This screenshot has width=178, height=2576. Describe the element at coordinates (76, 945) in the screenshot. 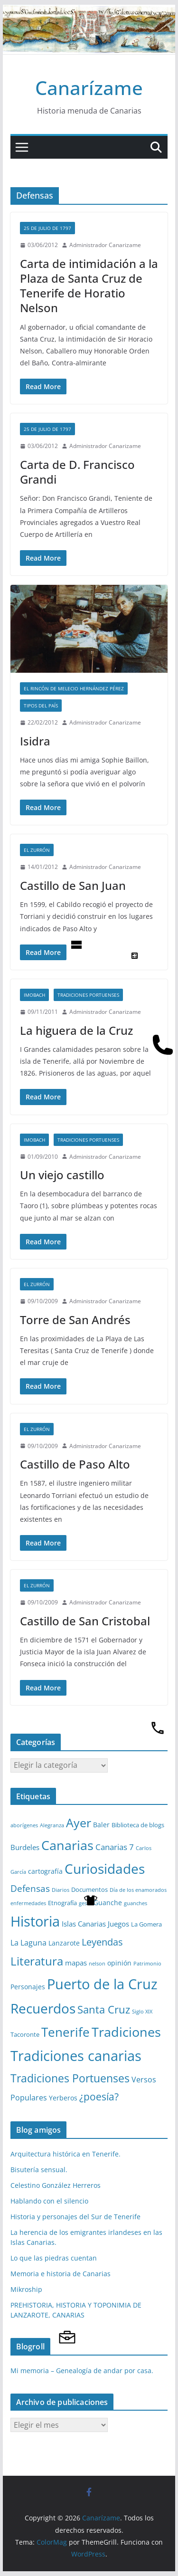

I see `switch to stream or list view` at that location.